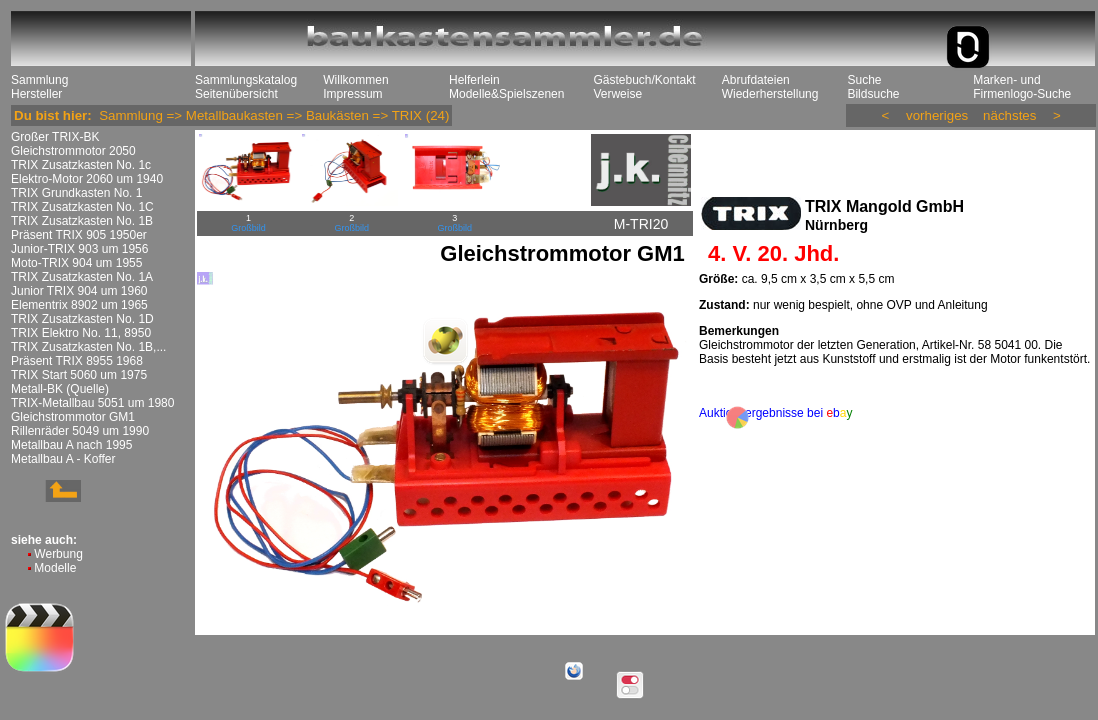  What do you see at coordinates (968, 47) in the screenshot?
I see `open notesnook app` at bounding box center [968, 47].